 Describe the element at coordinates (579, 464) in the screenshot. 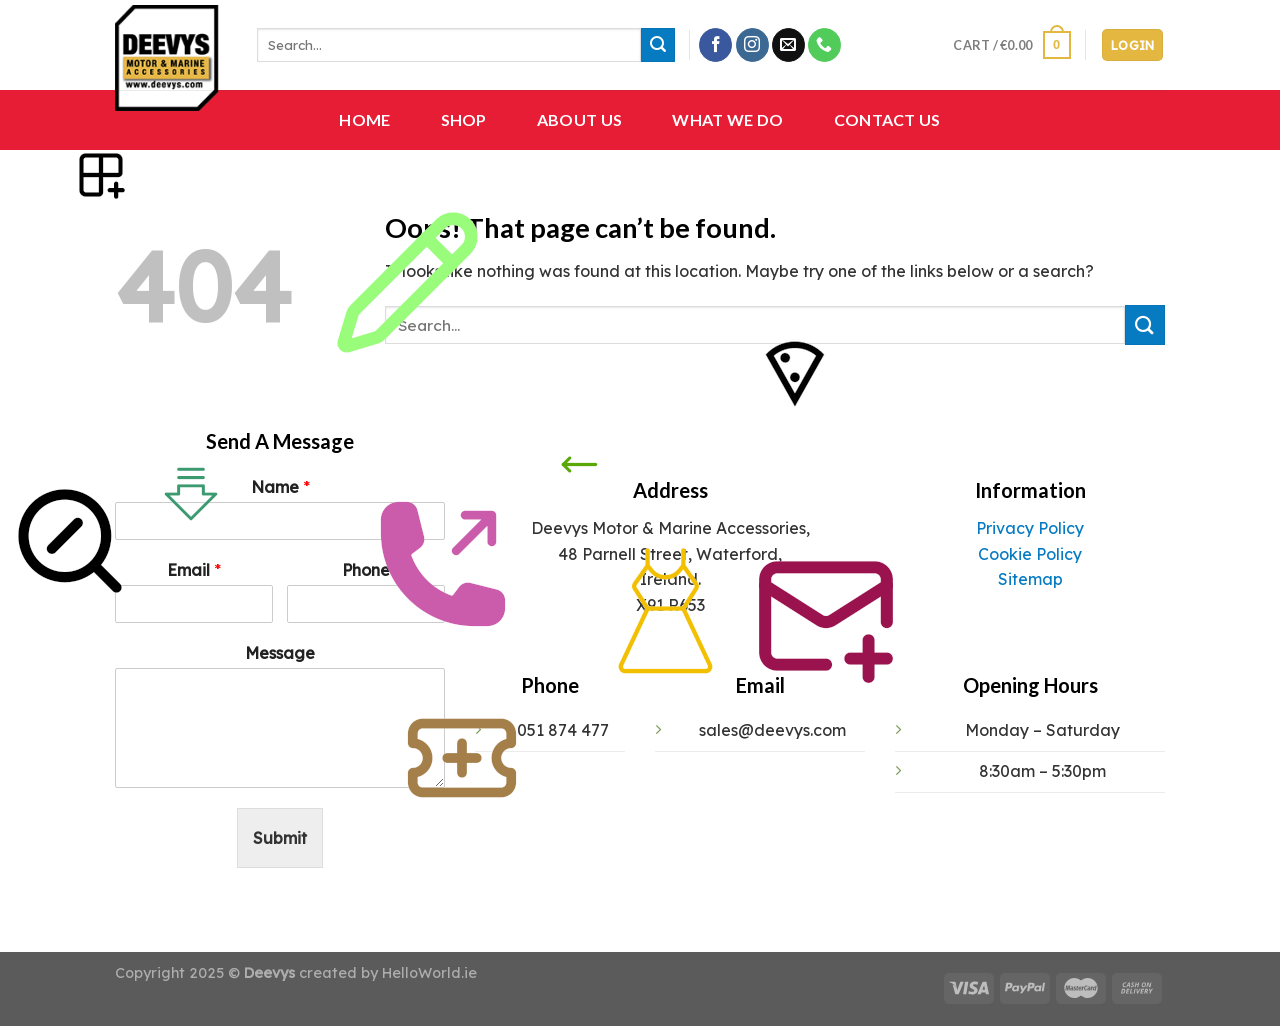

I see `move item to the left` at that location.